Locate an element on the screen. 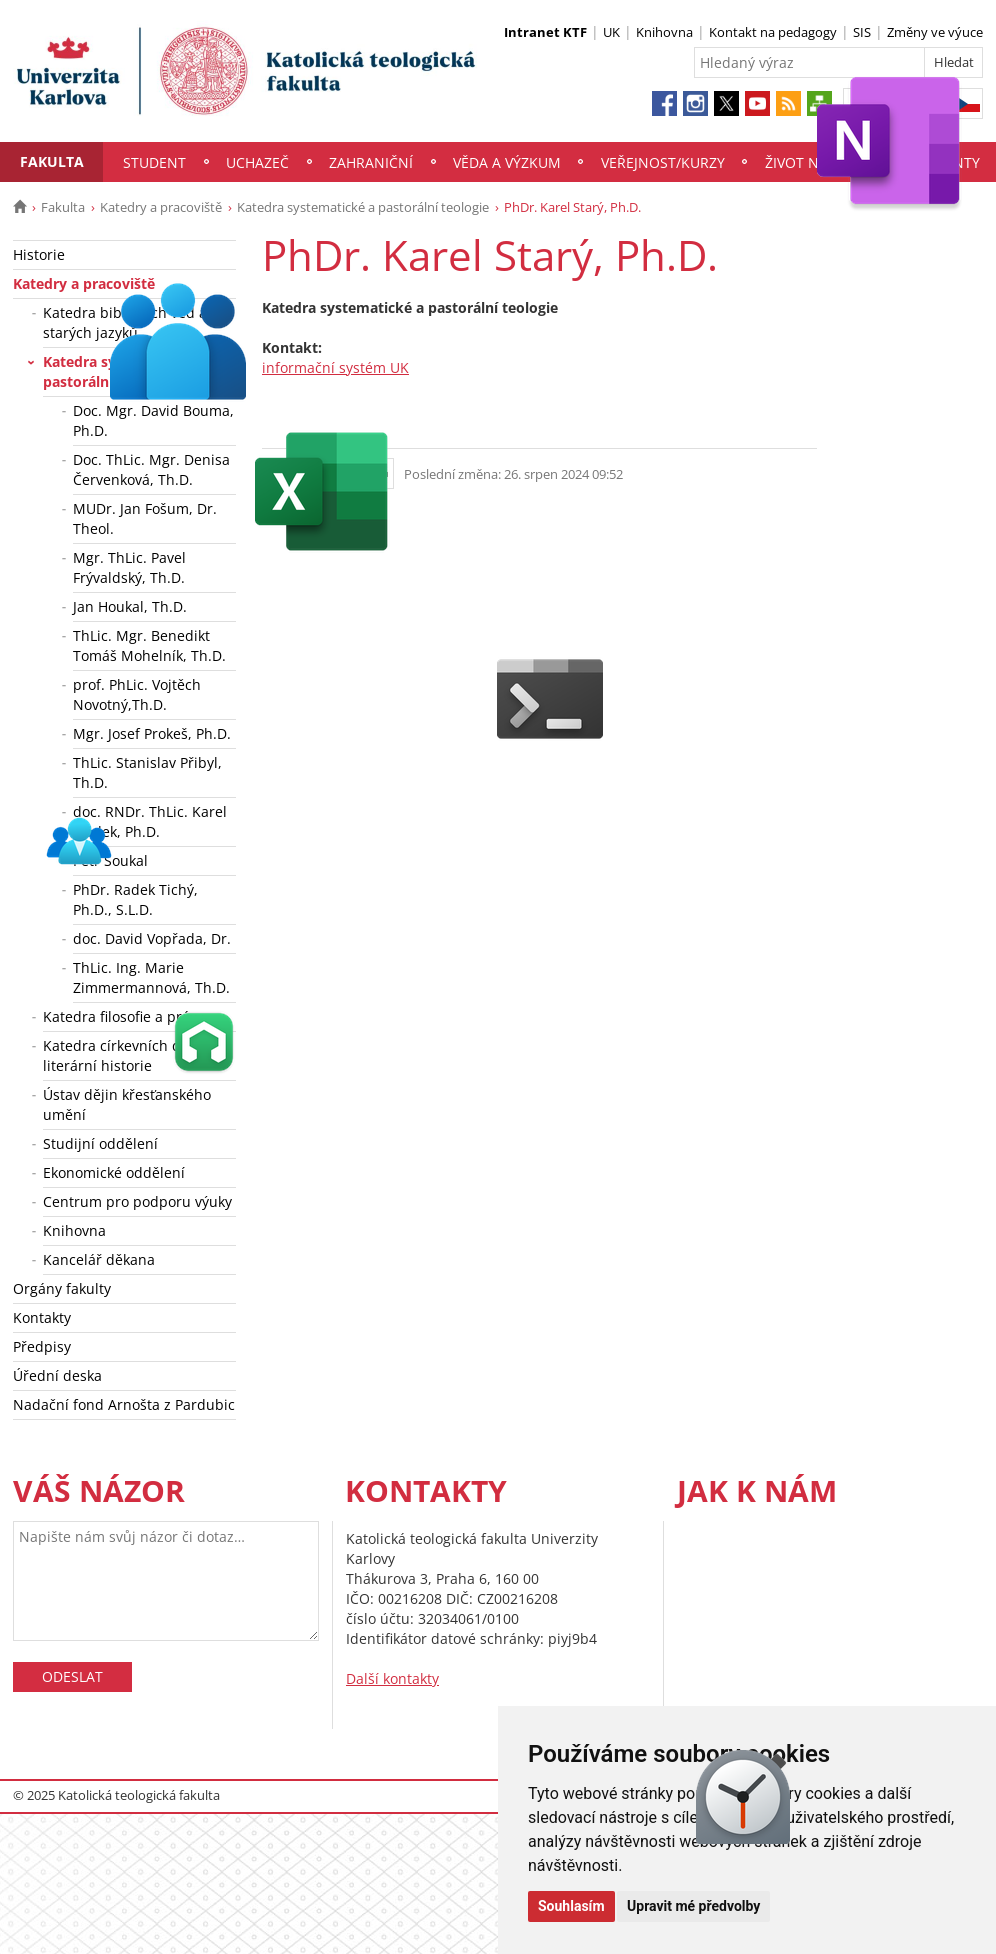  open the alarm clock app is located at coordinates (743, 1797).